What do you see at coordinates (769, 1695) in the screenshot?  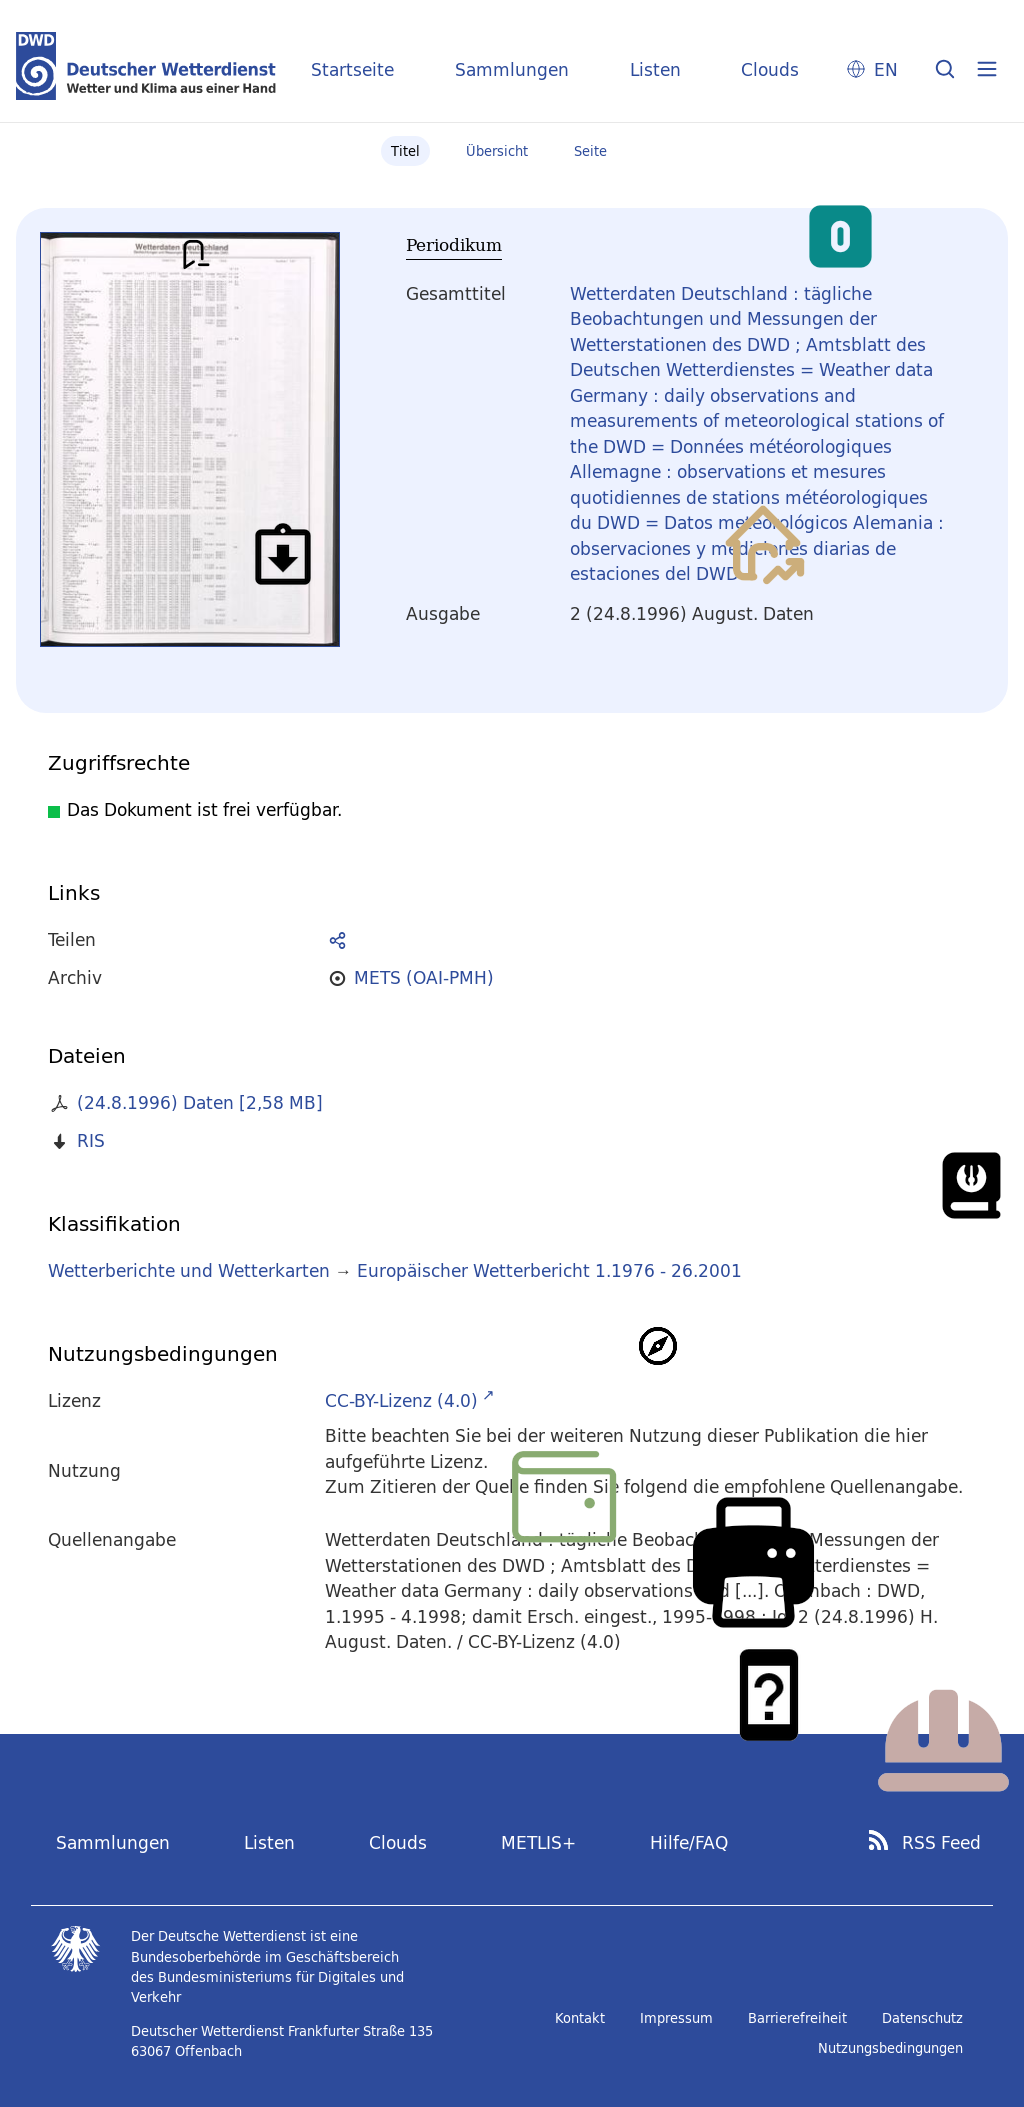 I see `indicates an unrecognized or unknown device` at bounding box center [769, 1695].